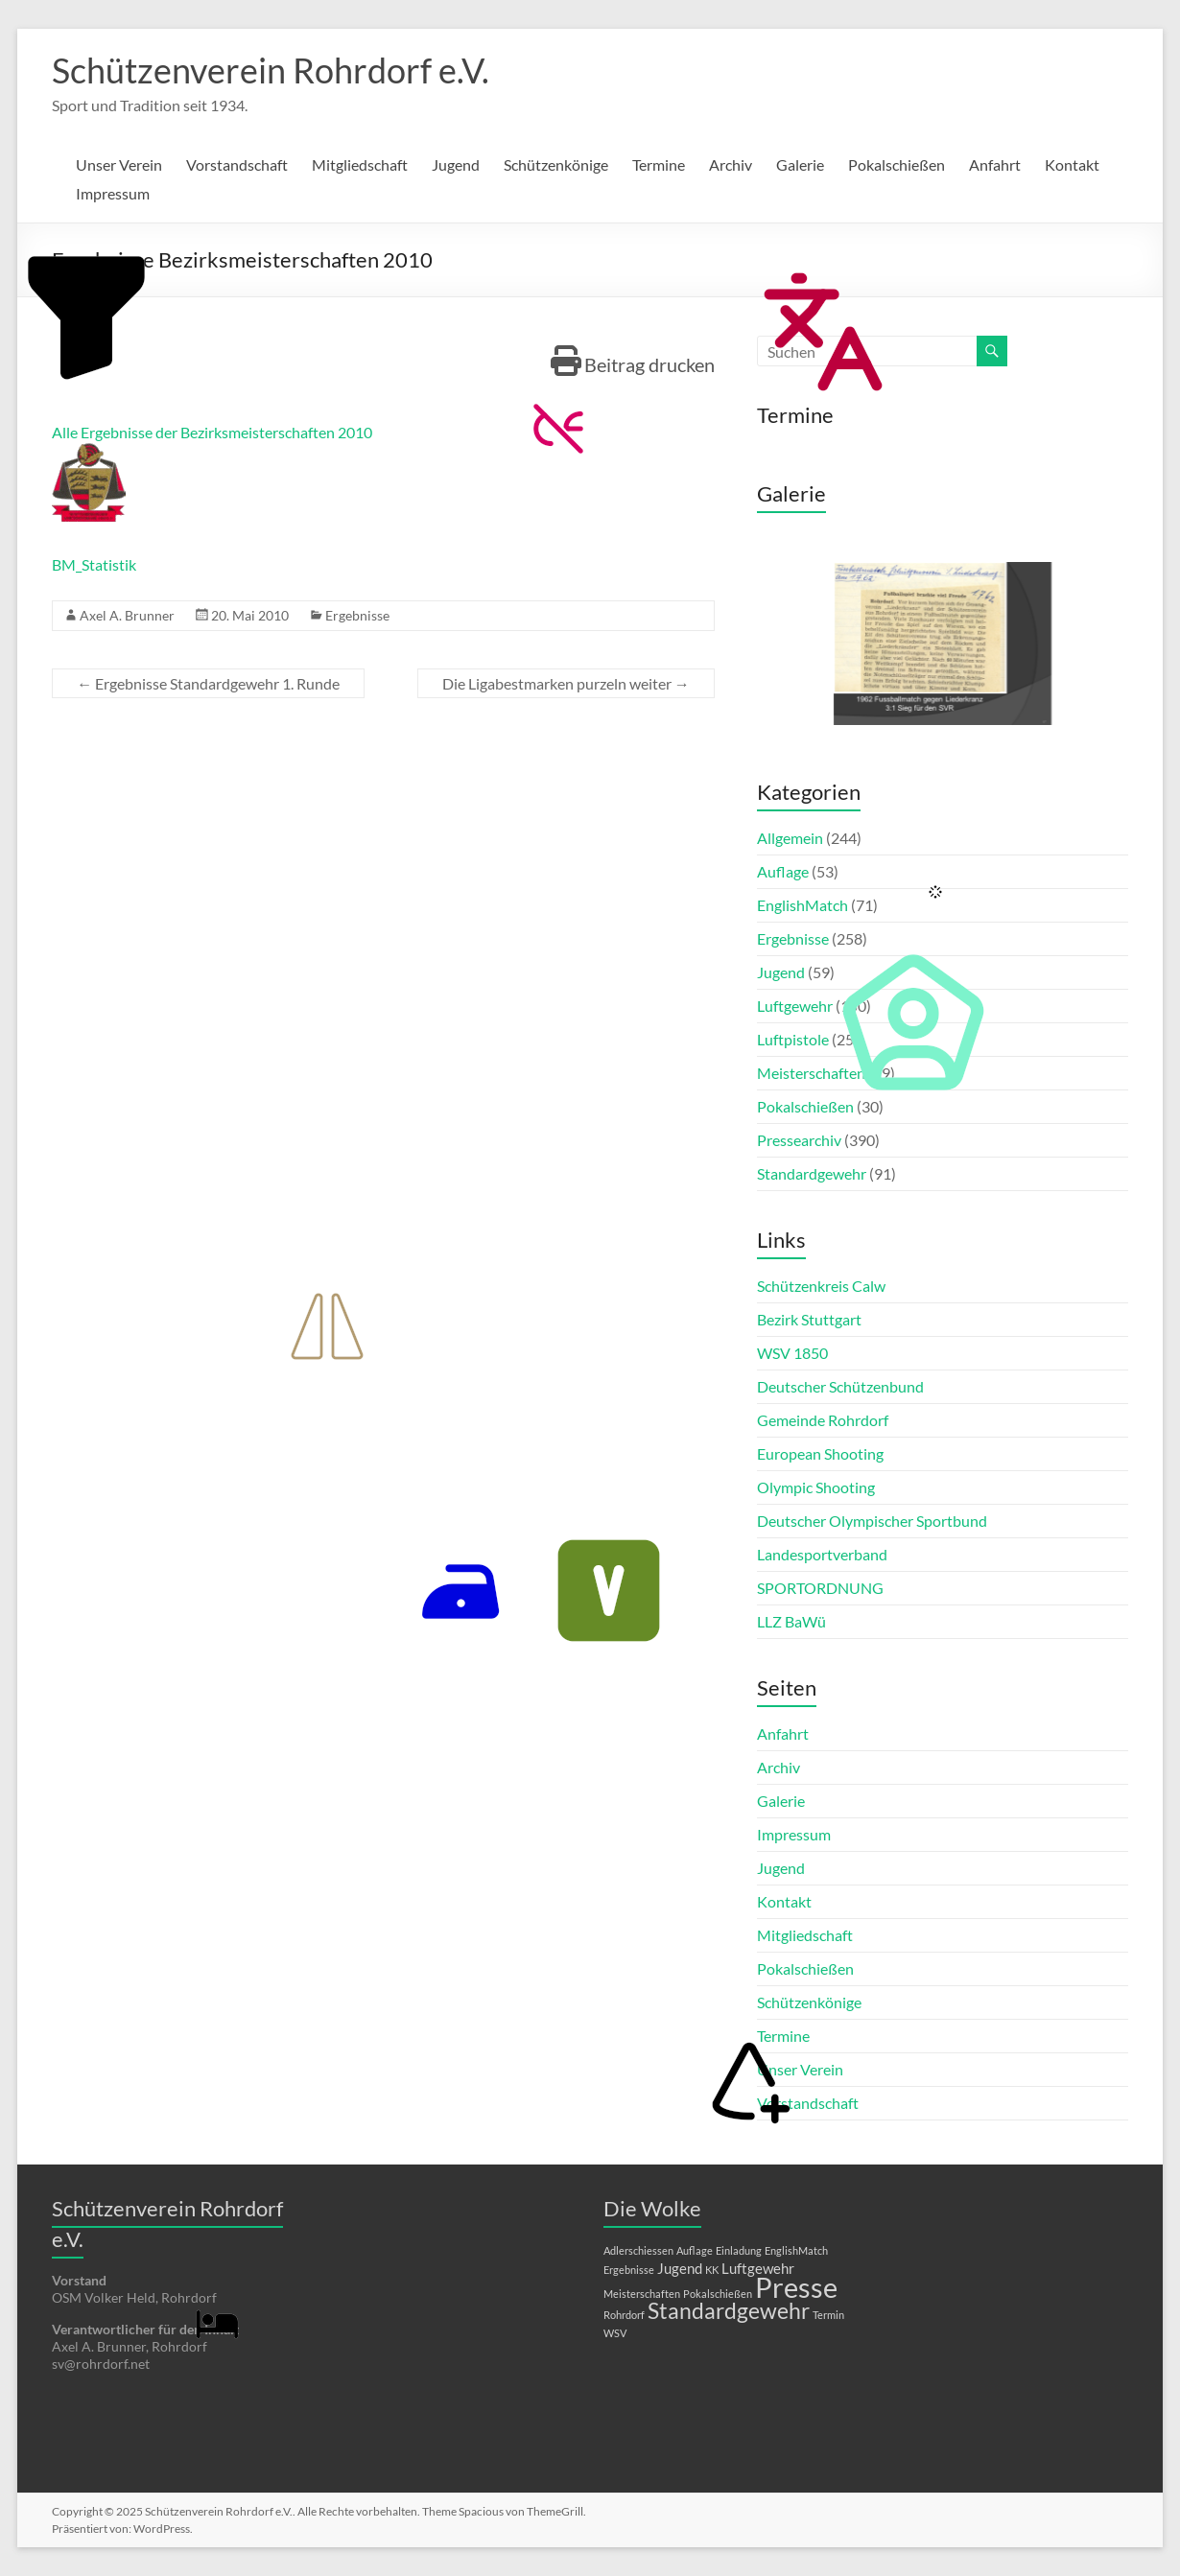 The image size is (1180, 2576). I want to click on change language settings, so click(823, 332).